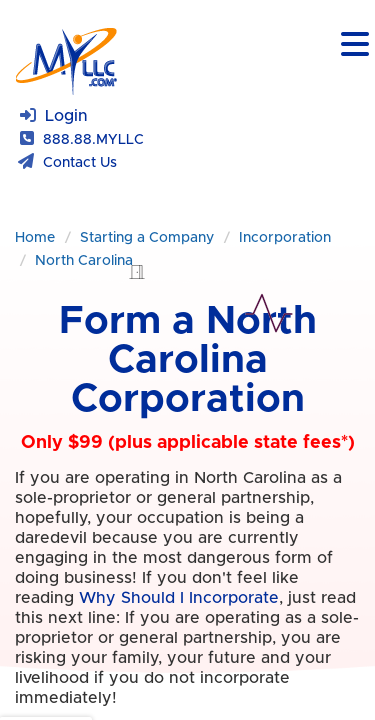 Image resolution: width=375 pixels, height=720 pixels. What do you see at coordinates (269, 314) in the screenshot?
I see `view health or heart rate monitoring` at bounding box center [269, 314].